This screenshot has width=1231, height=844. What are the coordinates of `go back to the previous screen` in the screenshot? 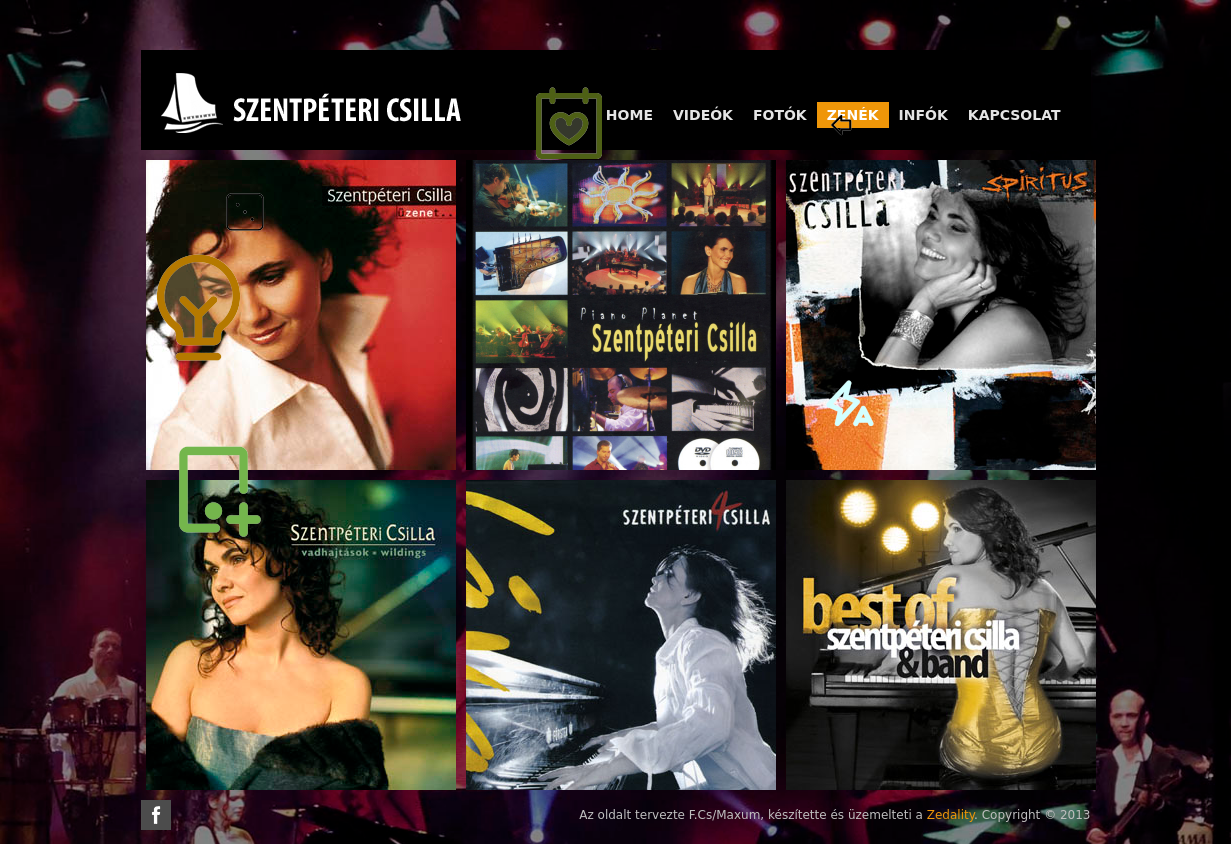 It's located at (842, 125).